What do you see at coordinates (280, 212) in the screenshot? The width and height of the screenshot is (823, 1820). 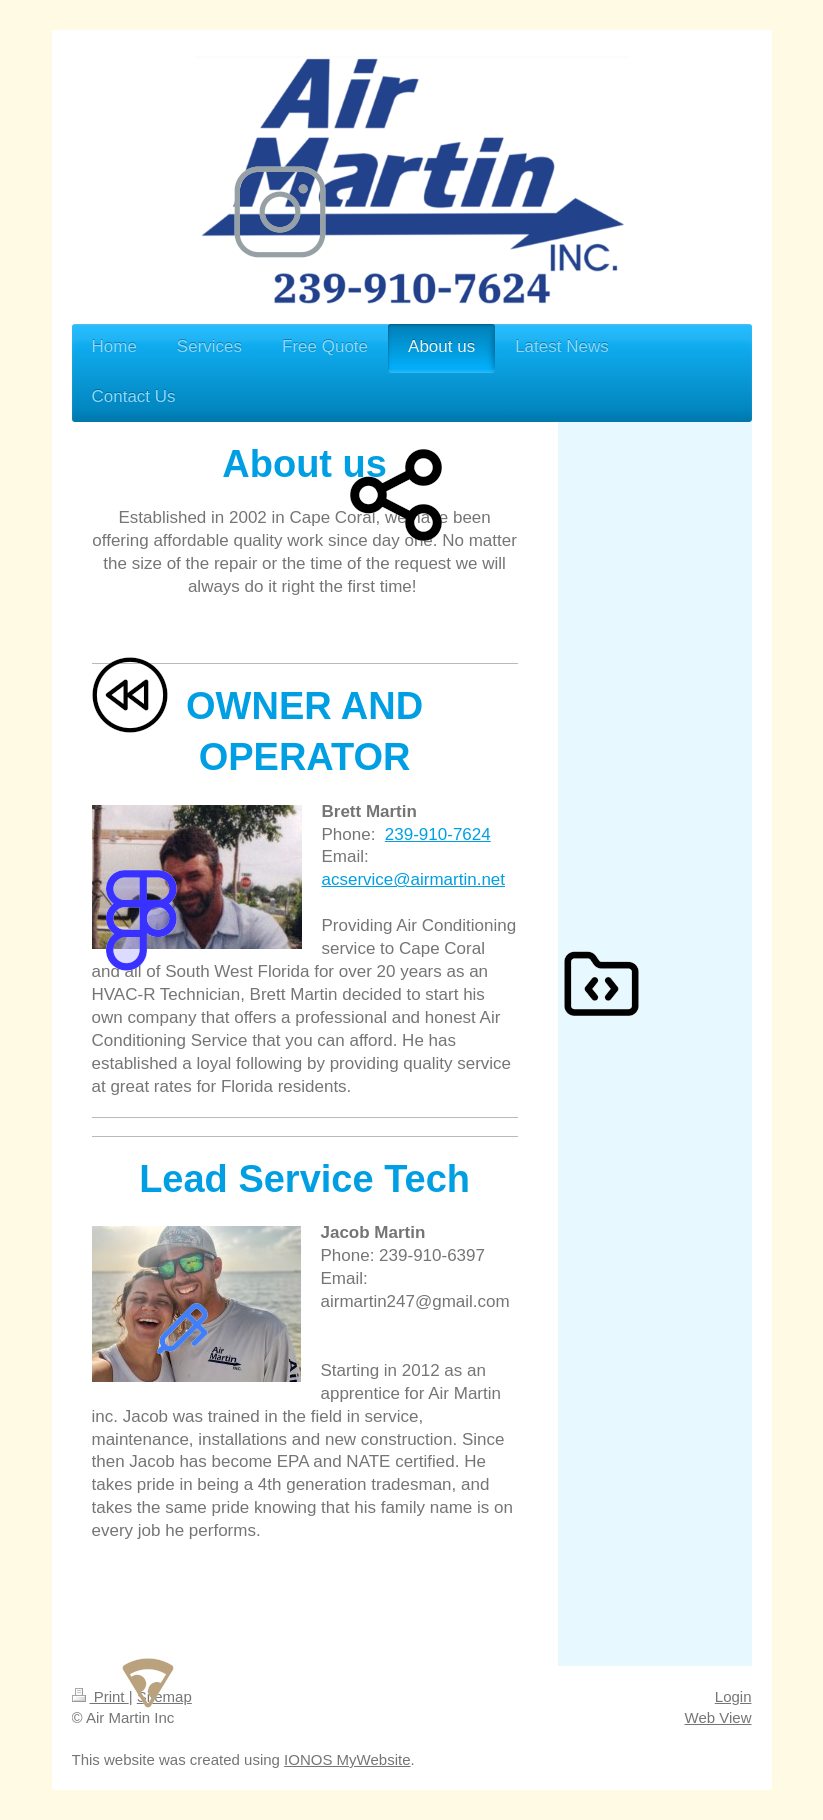 I see `open Instagram app` at bounding box center [280, 212].